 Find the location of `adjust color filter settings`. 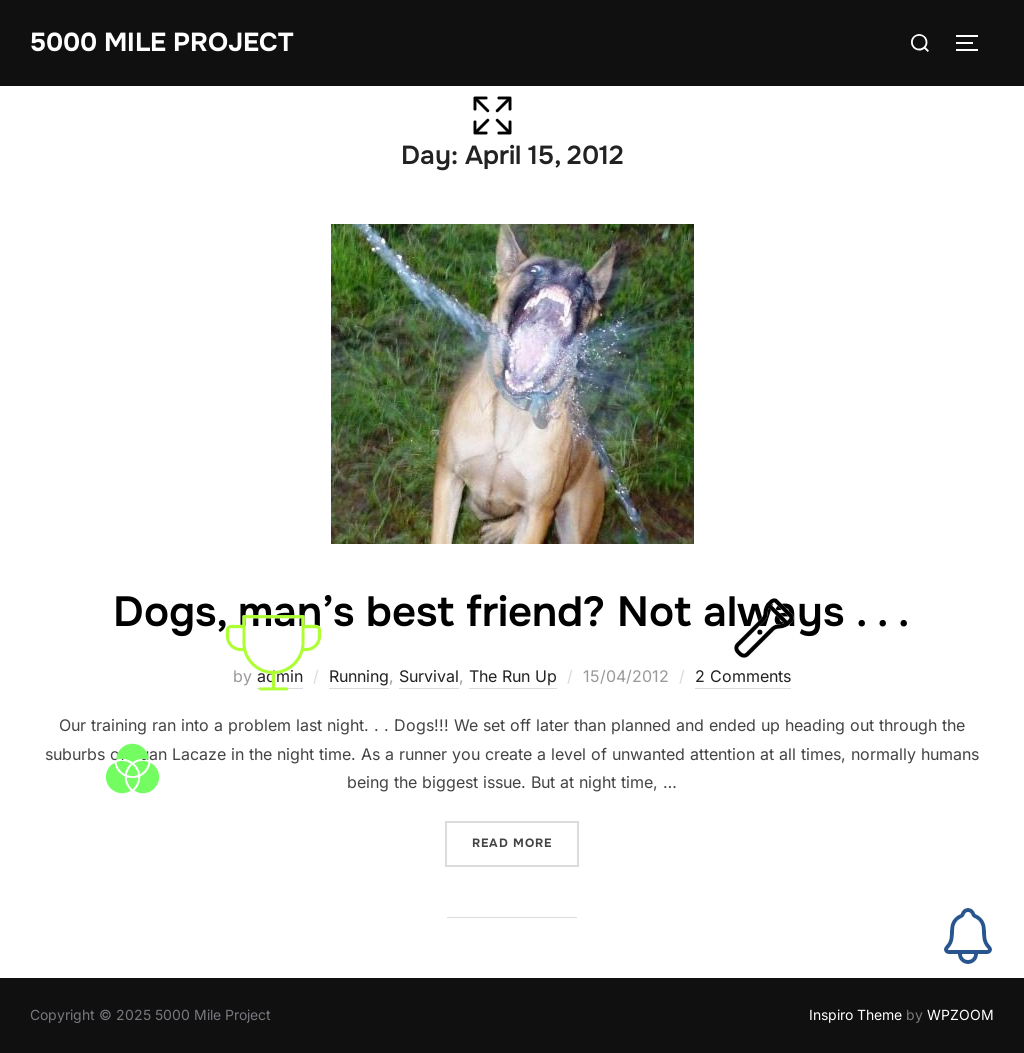

adjust color filter settings is located at coordinates (132, 768).